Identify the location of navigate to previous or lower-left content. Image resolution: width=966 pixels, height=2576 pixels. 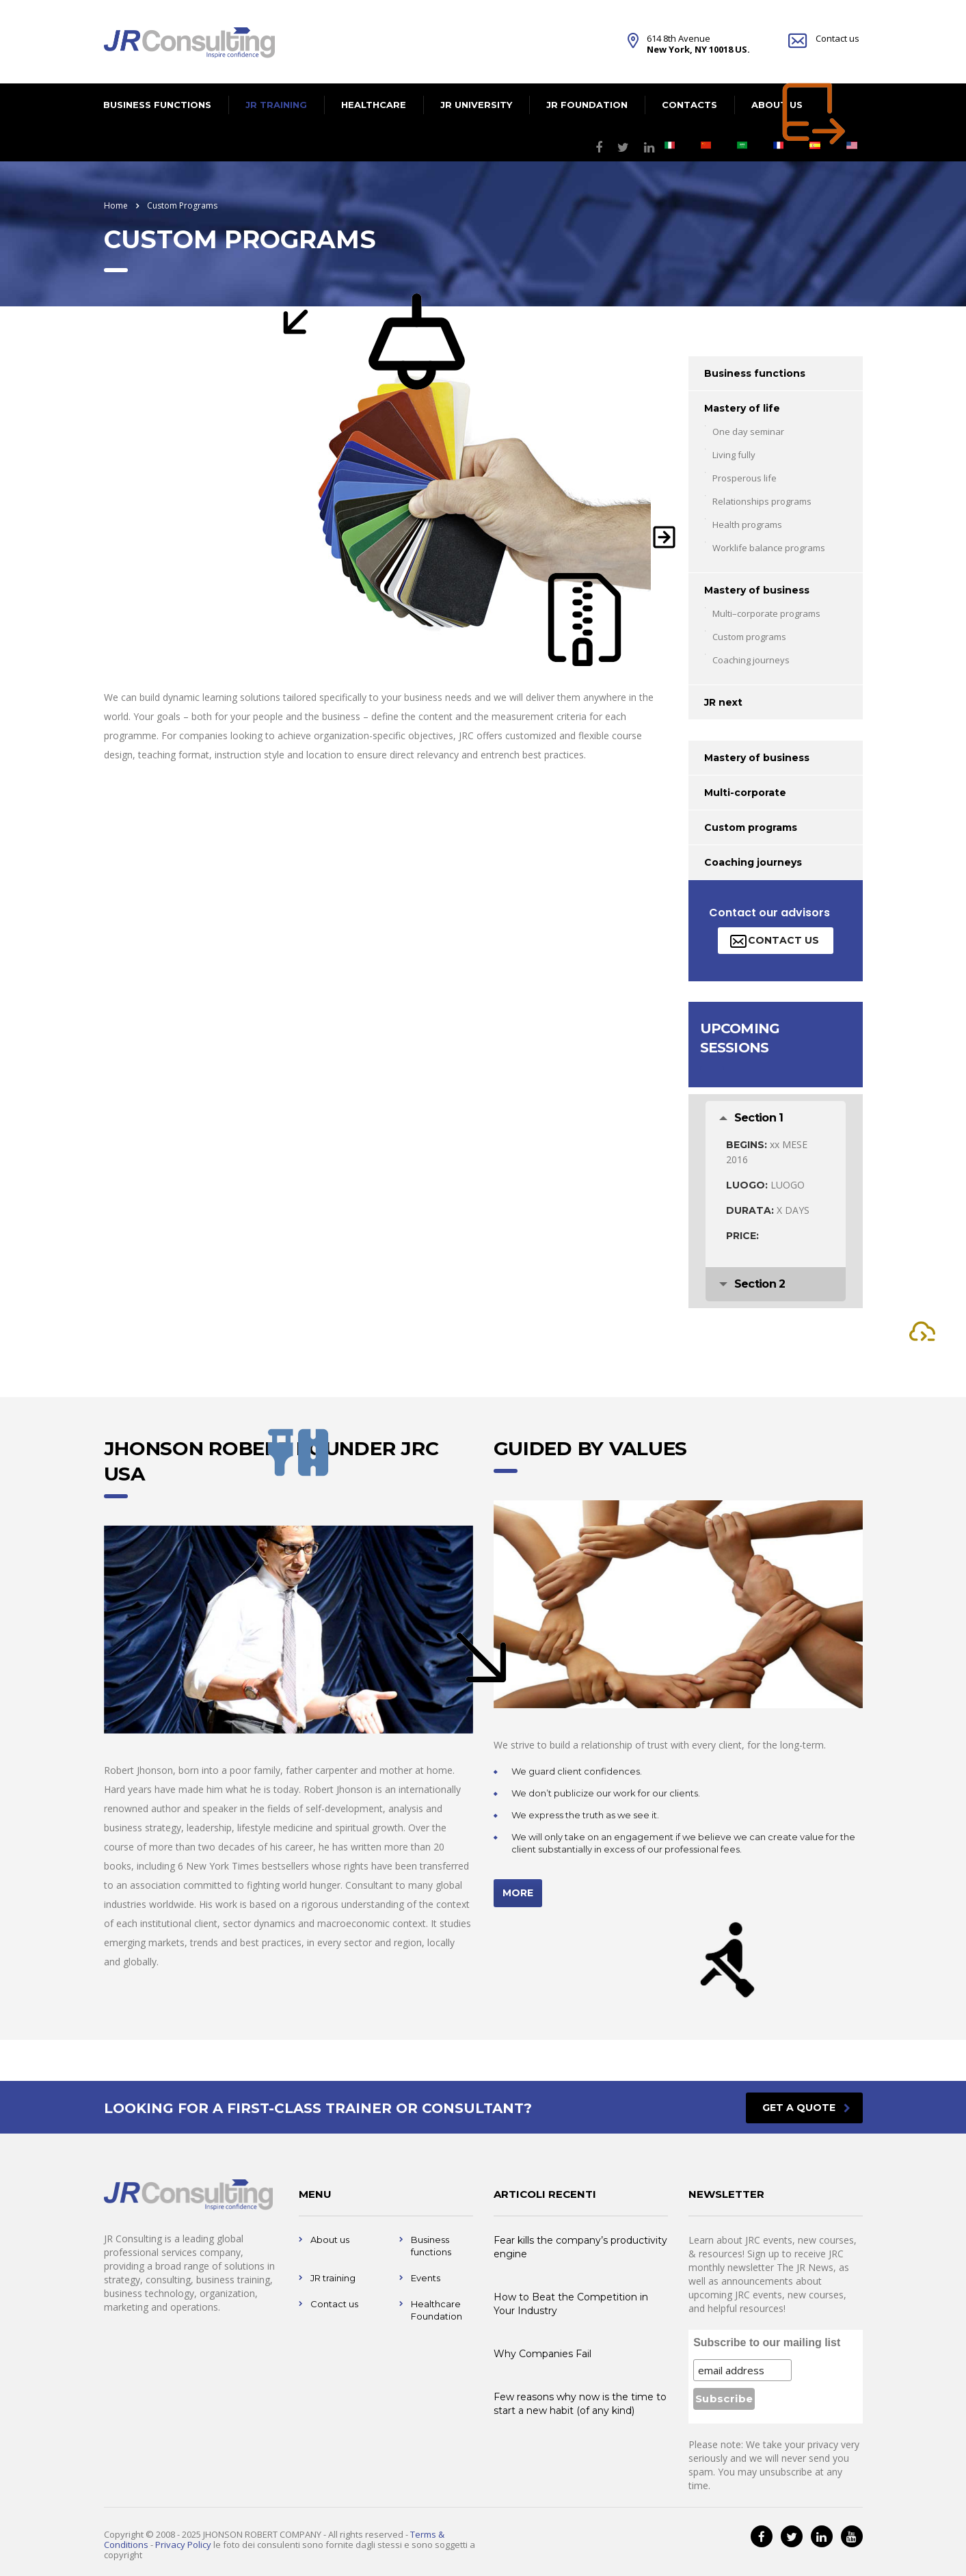
(295, 321).